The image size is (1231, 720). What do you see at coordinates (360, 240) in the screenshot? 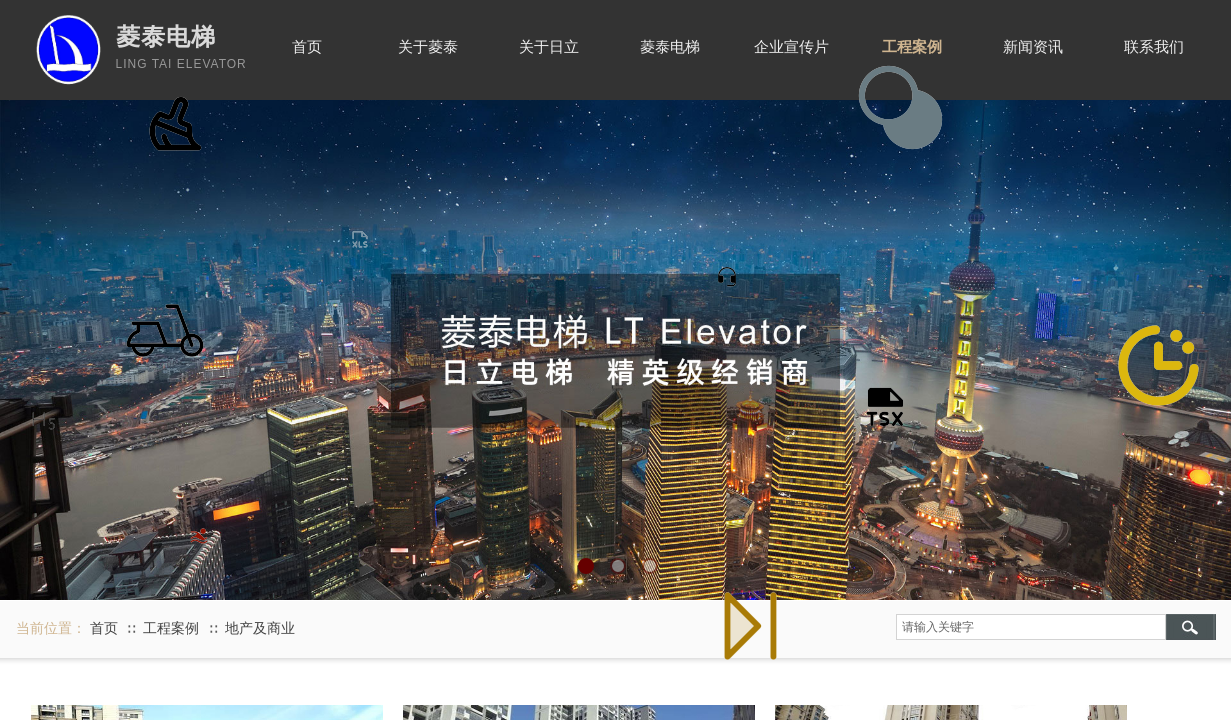
I see `open an excel spreadsheet file` at bounding box center [360, 240].